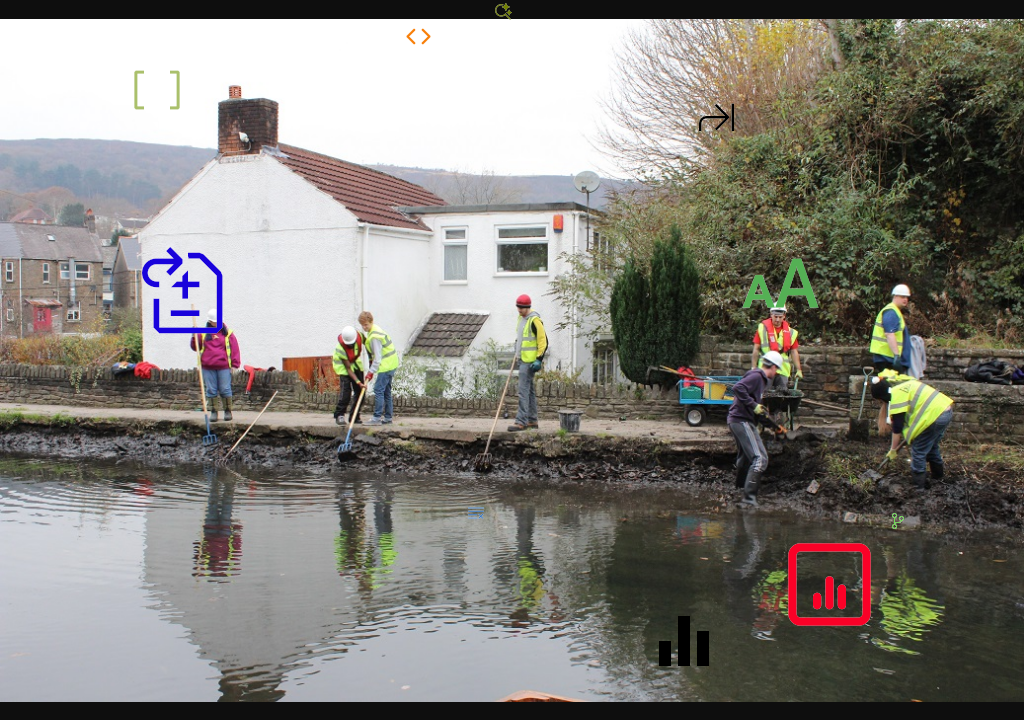 The height and width of the screenshot is (720, 1024). Describe the element at coordinates (503, 12) in the screenshot. I see `search with AI-powered suggestions` at that location.